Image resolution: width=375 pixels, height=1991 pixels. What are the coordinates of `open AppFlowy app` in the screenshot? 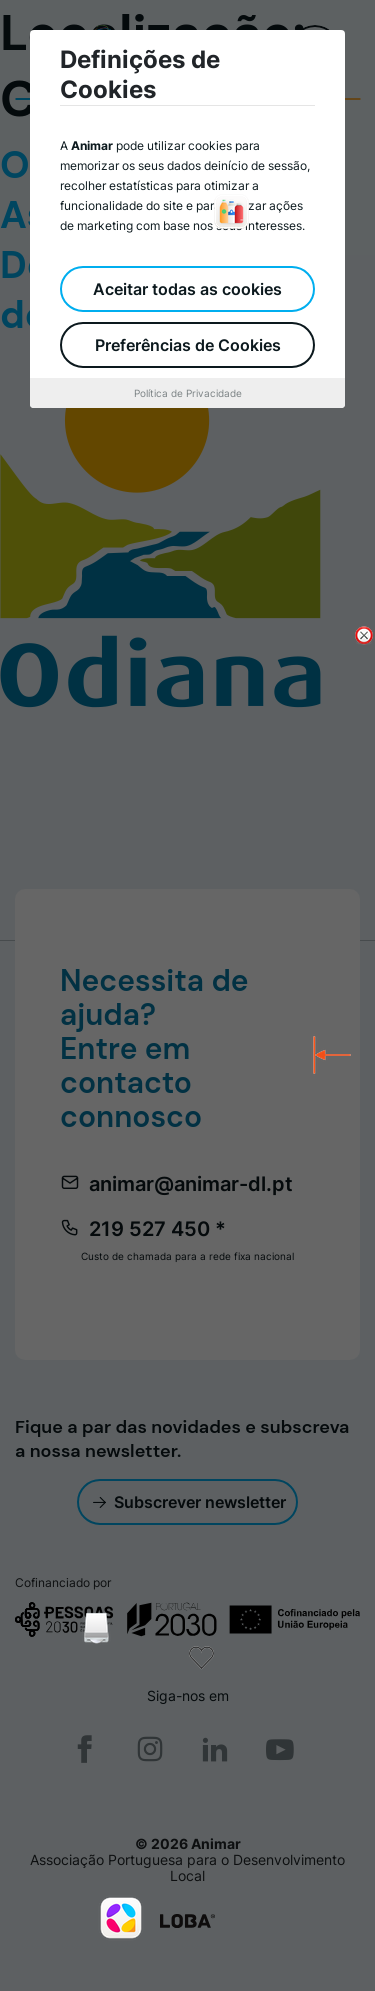 It's located at (121, 1918).